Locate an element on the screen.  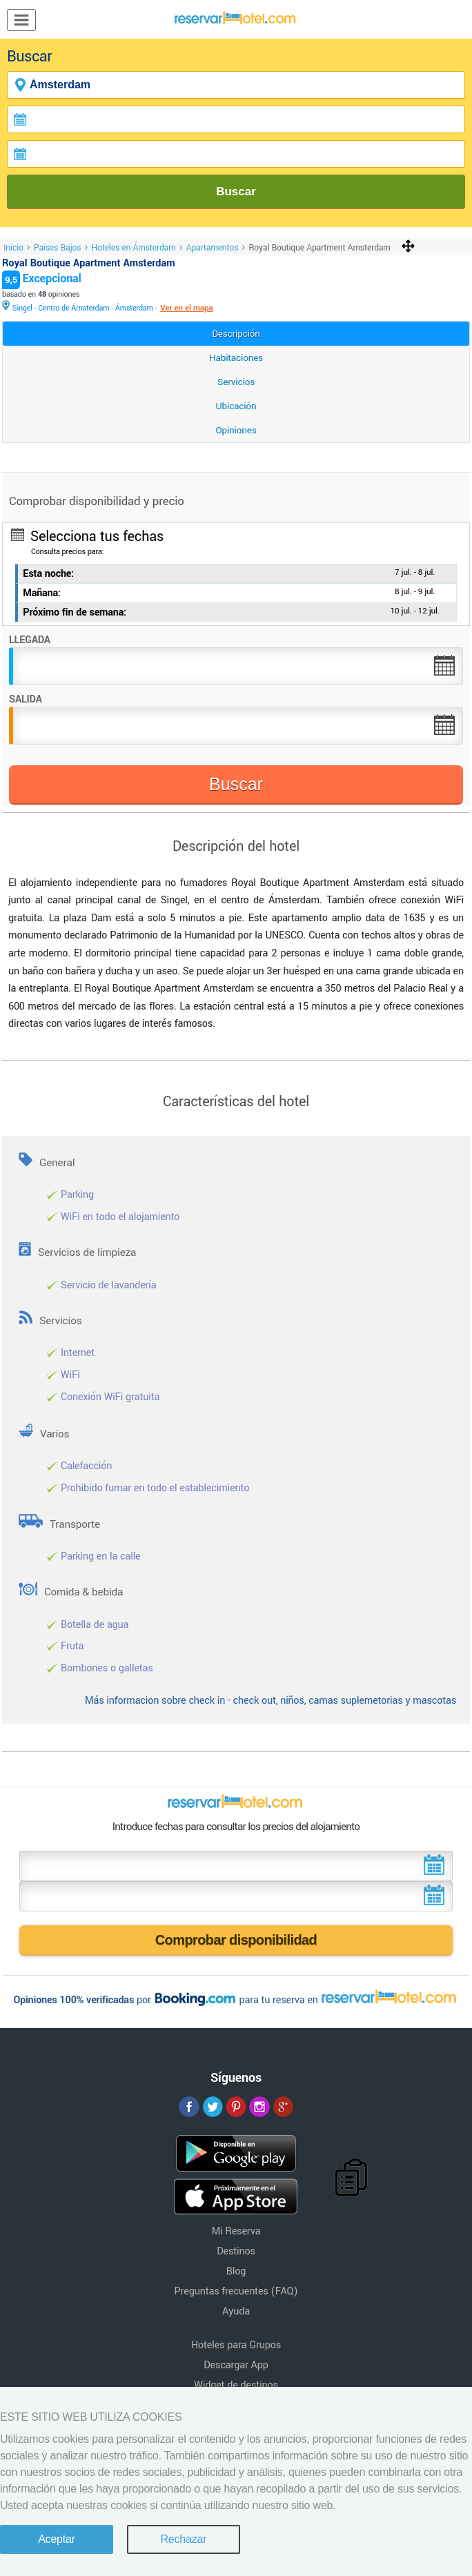
move or reposition an element is located at coordinates (408, 246).